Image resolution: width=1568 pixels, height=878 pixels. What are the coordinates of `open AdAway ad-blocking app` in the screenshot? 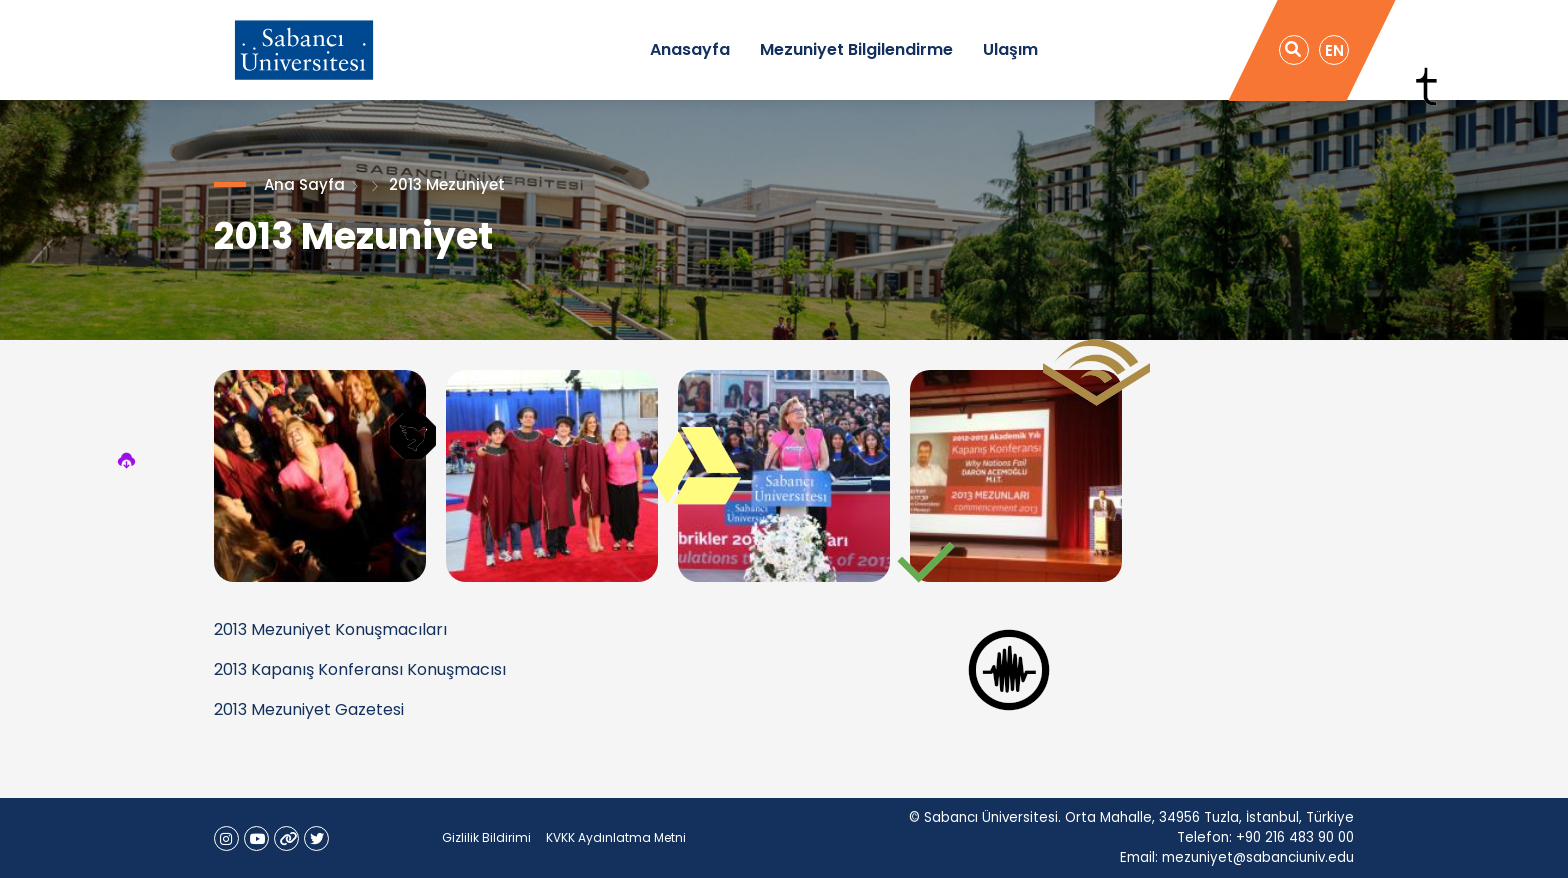 It's located at (413, 436).